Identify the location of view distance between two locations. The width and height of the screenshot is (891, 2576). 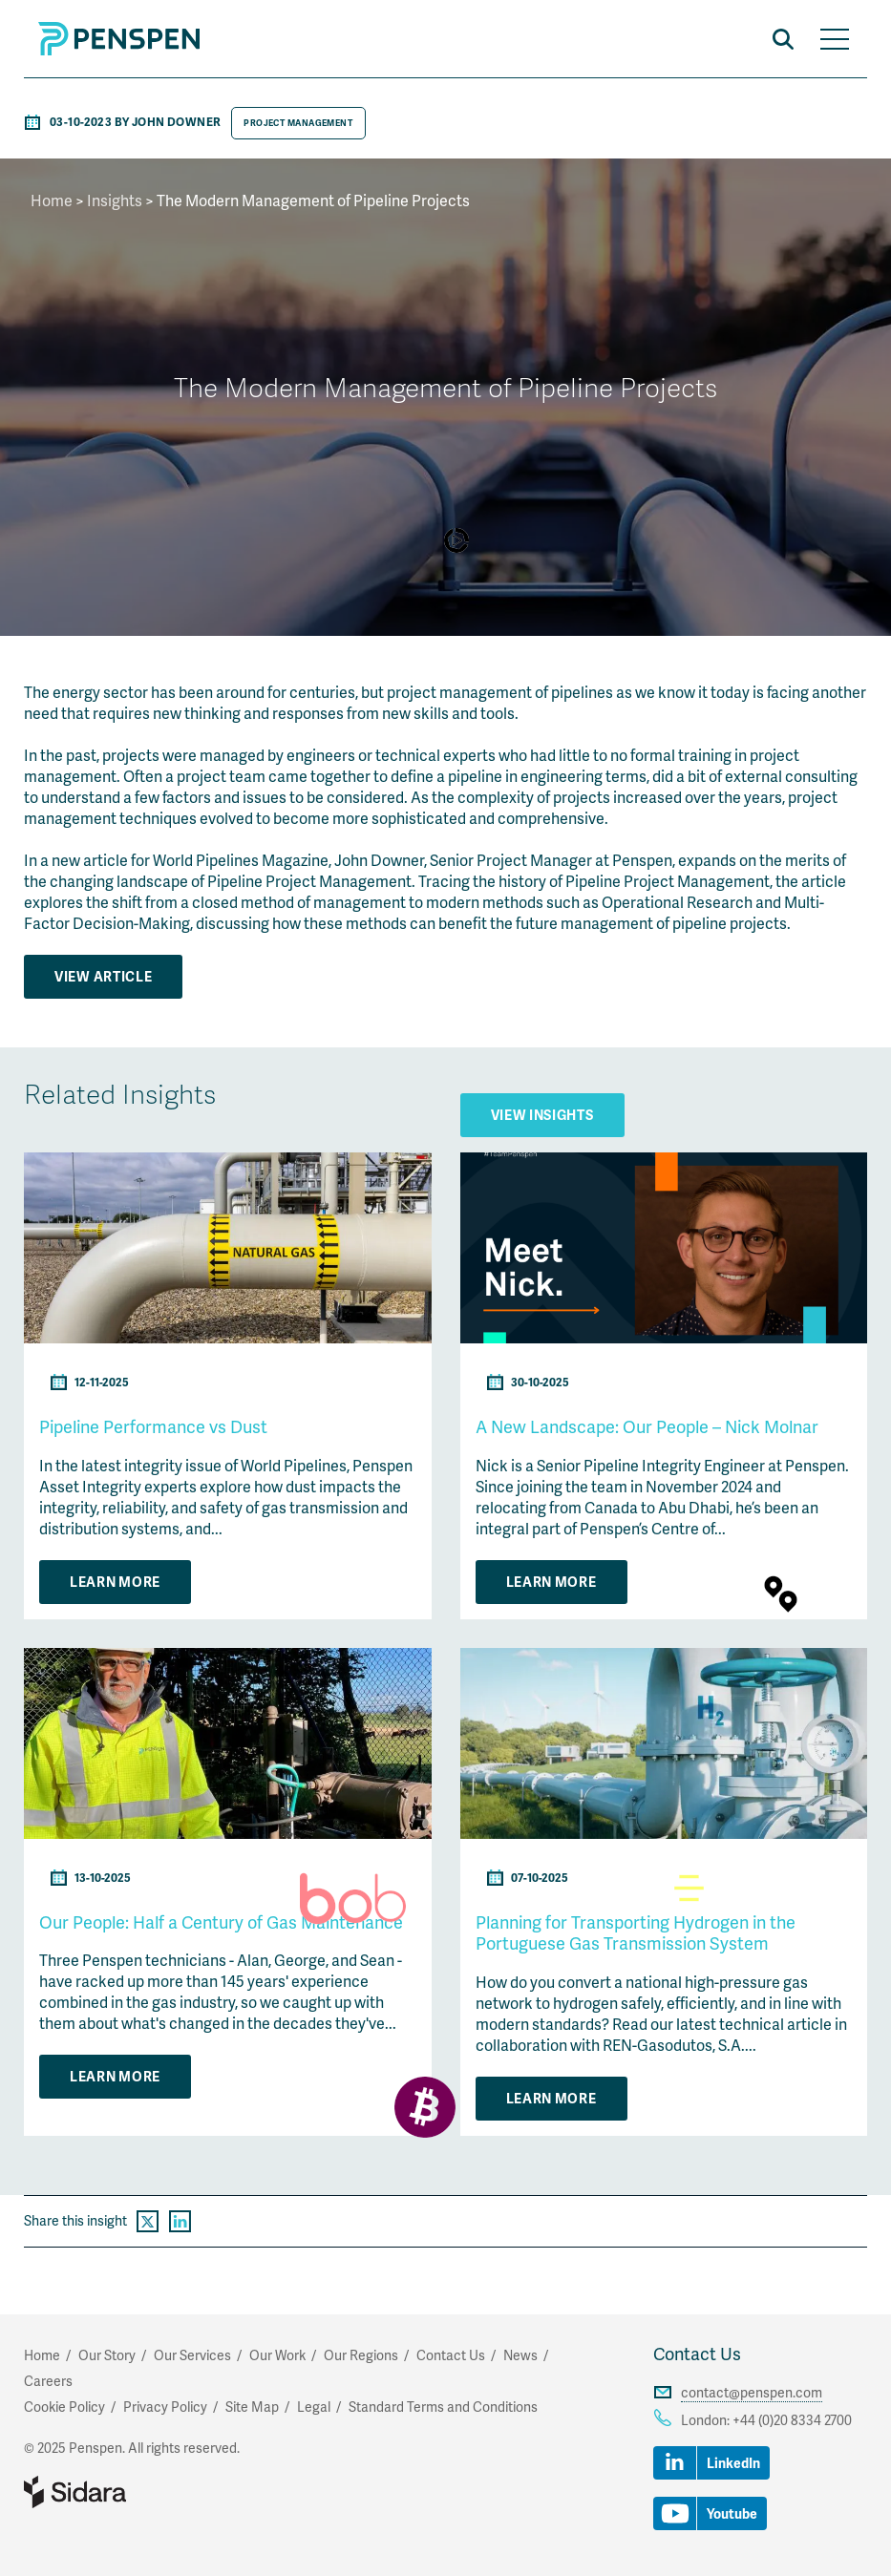
(780, 1594).